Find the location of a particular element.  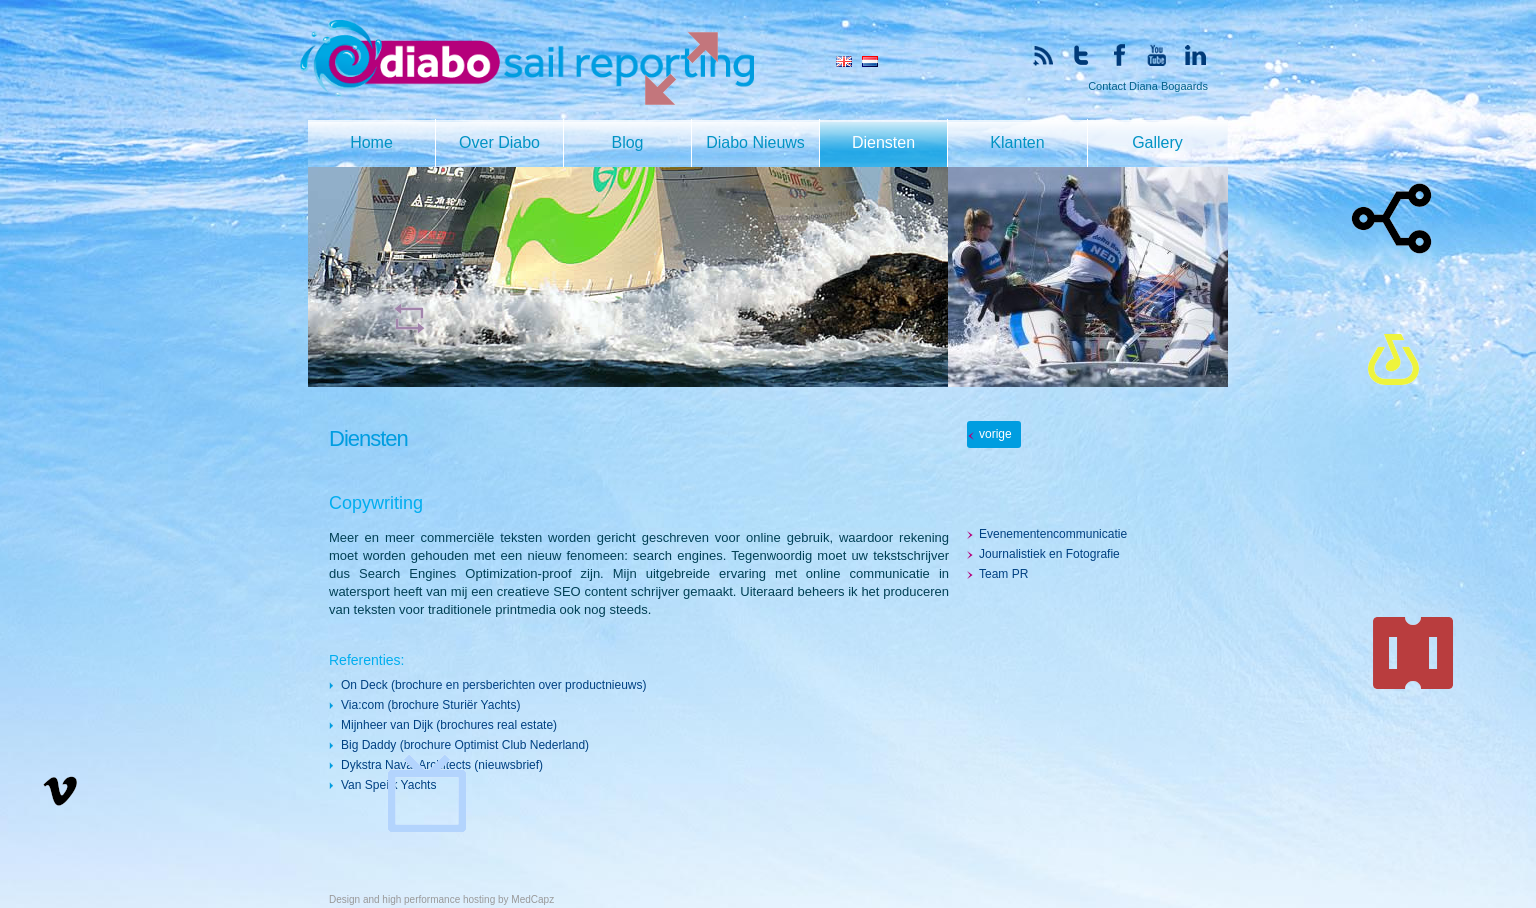

open the BandLab music creation app is located at coordinates (1393, 359).